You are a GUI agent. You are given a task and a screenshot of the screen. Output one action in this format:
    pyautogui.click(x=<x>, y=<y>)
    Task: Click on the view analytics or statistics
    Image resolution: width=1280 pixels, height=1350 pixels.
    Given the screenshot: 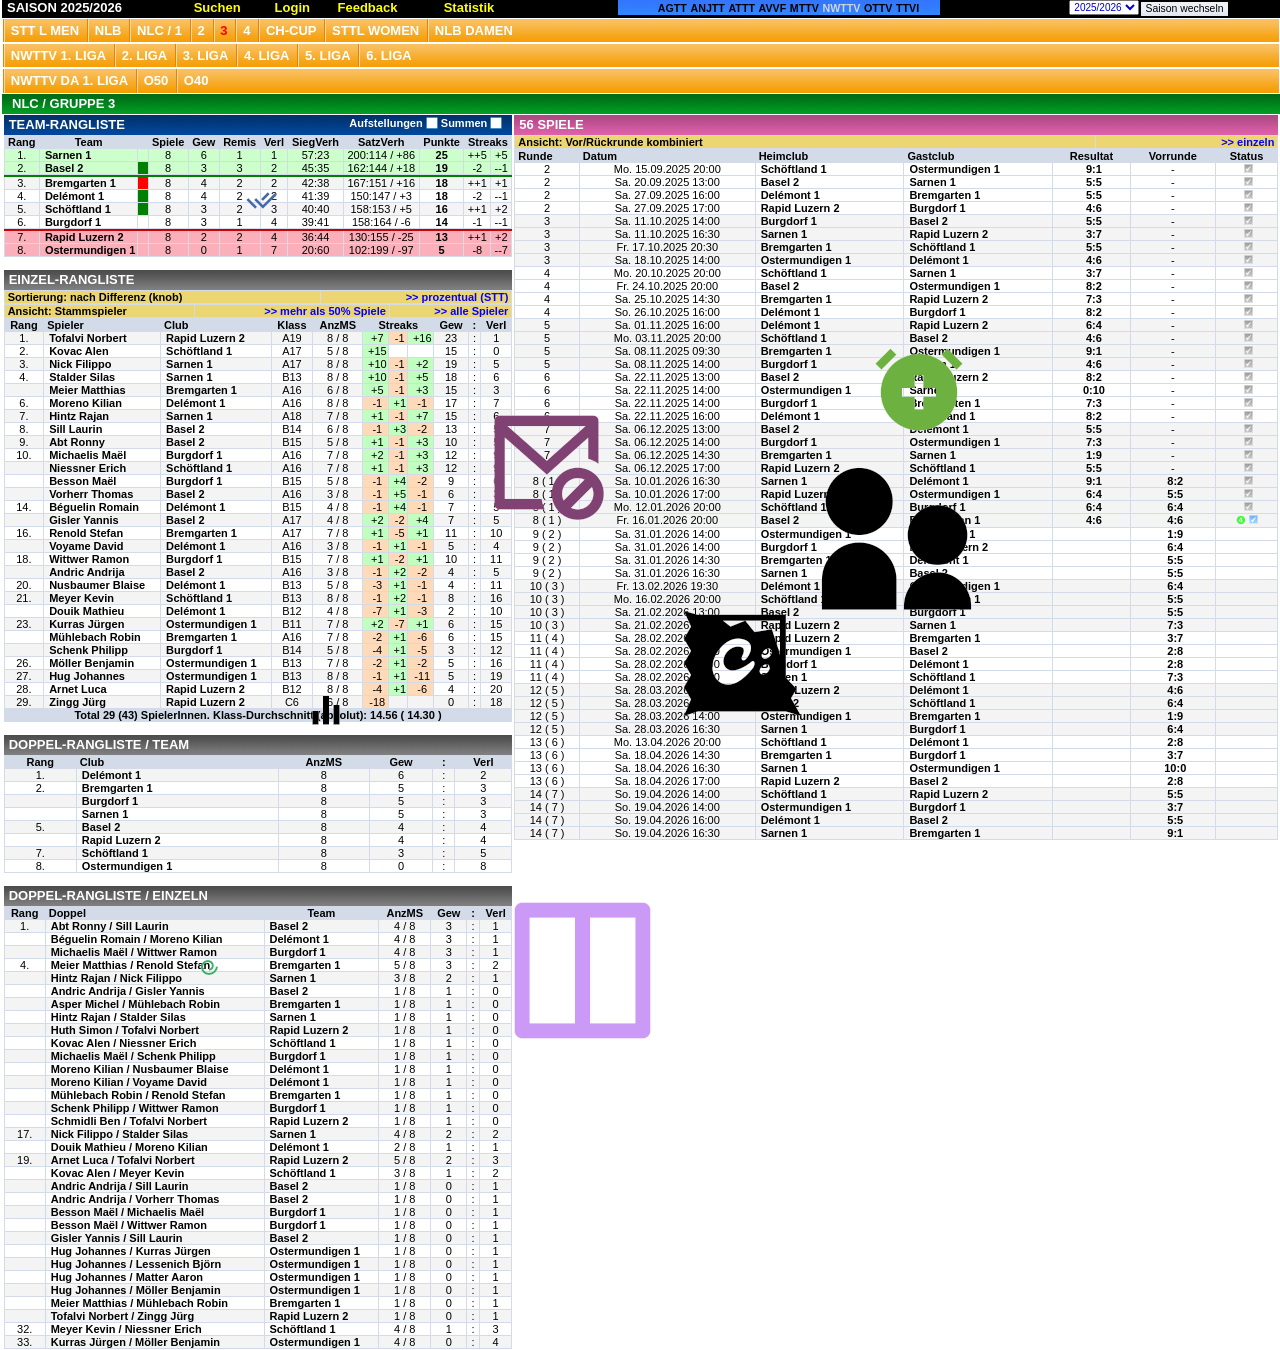 What is the action you would take?
    pyautogui.click(x=326, y=711)
    